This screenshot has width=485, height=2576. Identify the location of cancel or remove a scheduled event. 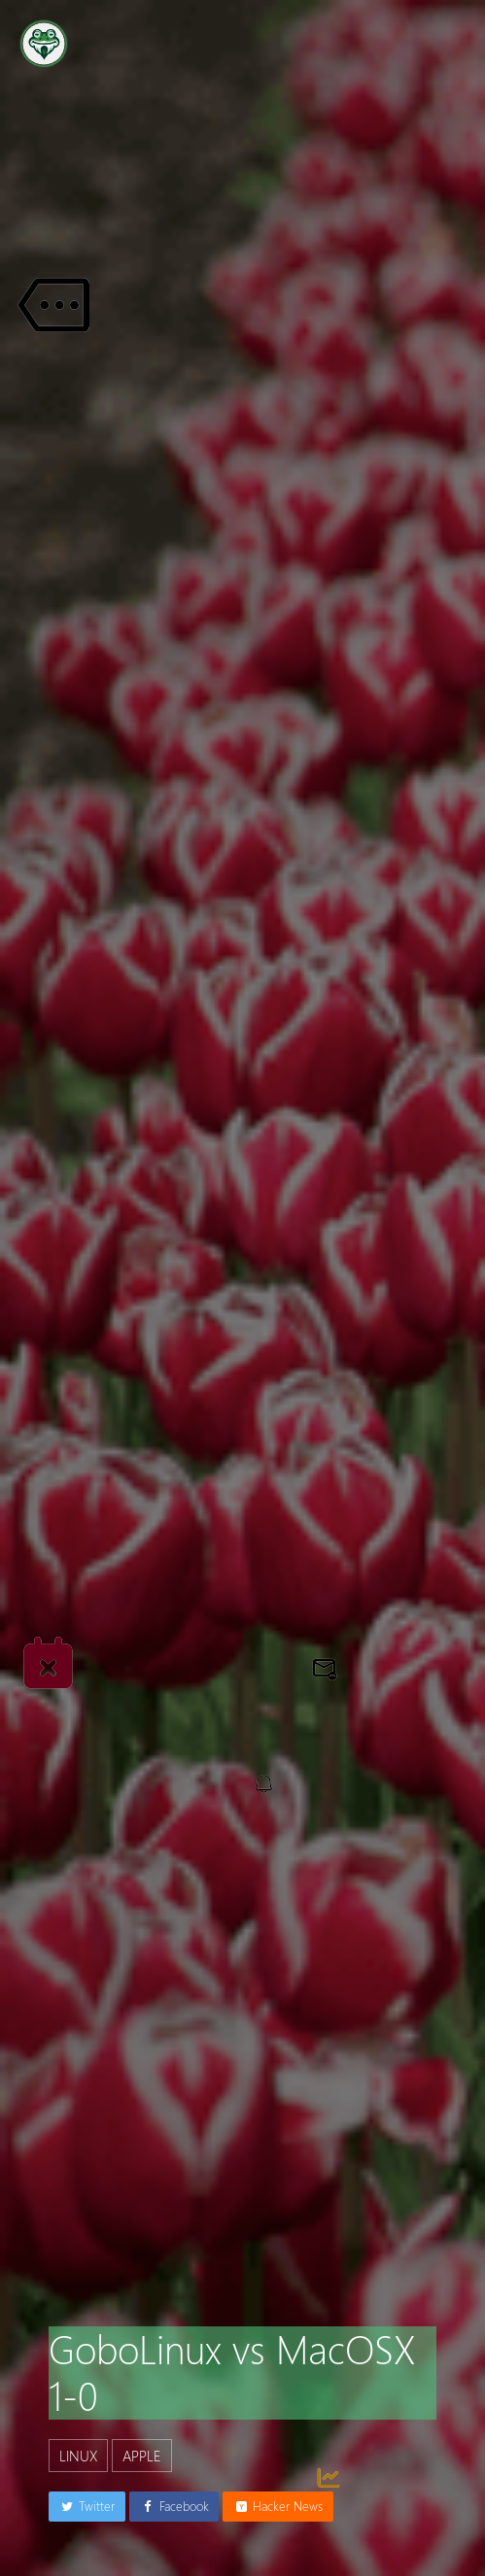
(48, 1664).